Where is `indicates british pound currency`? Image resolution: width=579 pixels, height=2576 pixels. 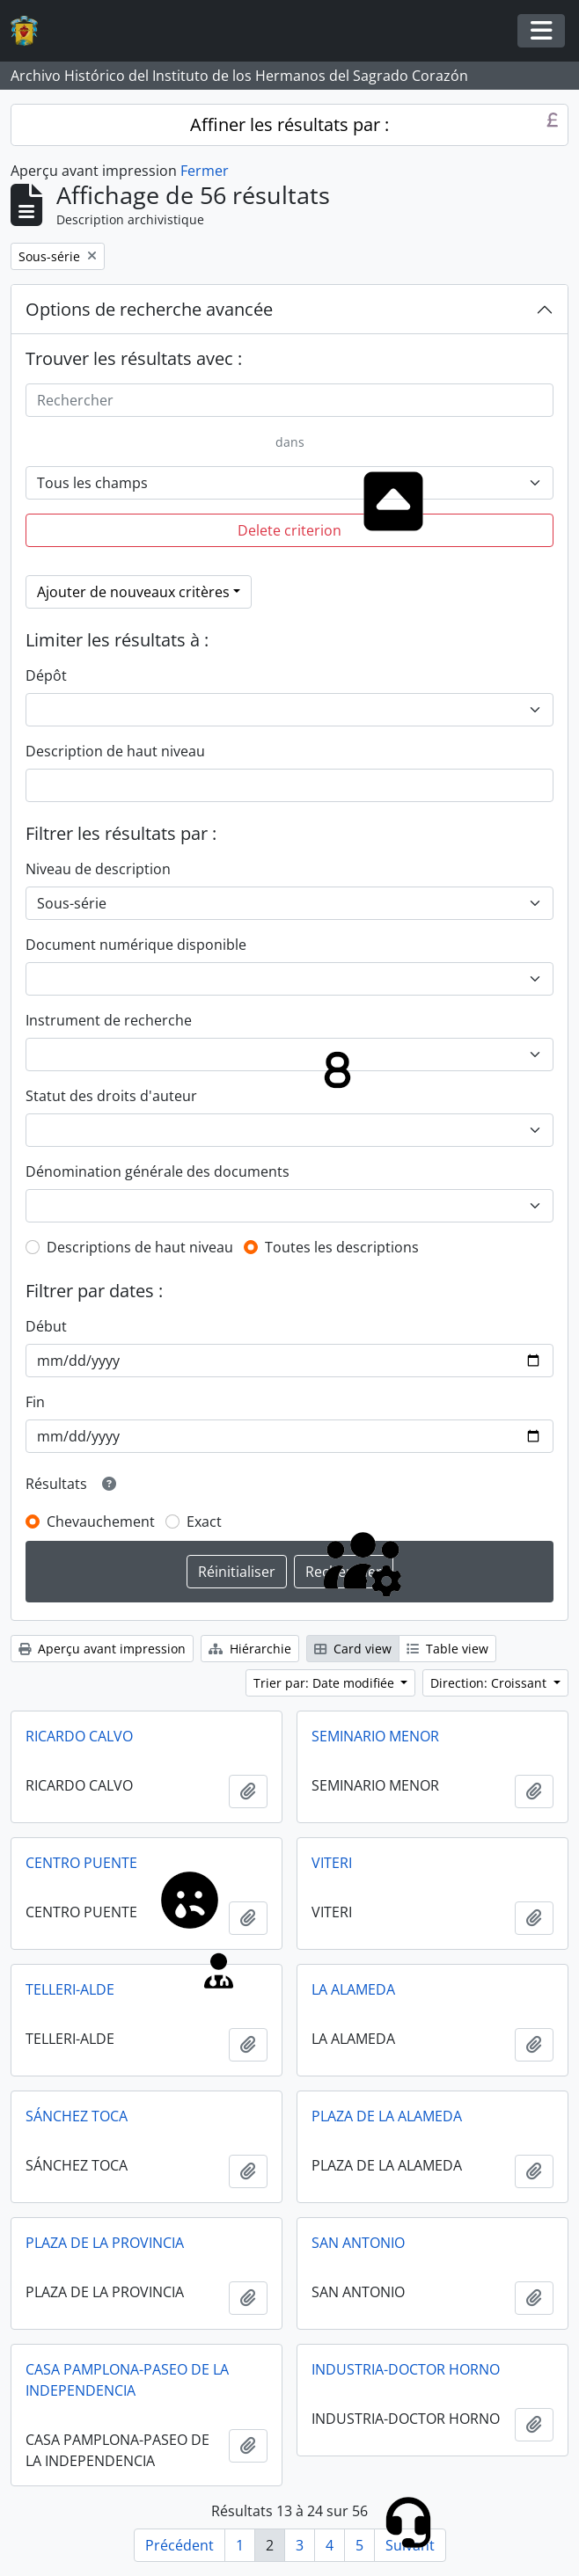
indicates british pound currency is located at coordinates (553, 120).